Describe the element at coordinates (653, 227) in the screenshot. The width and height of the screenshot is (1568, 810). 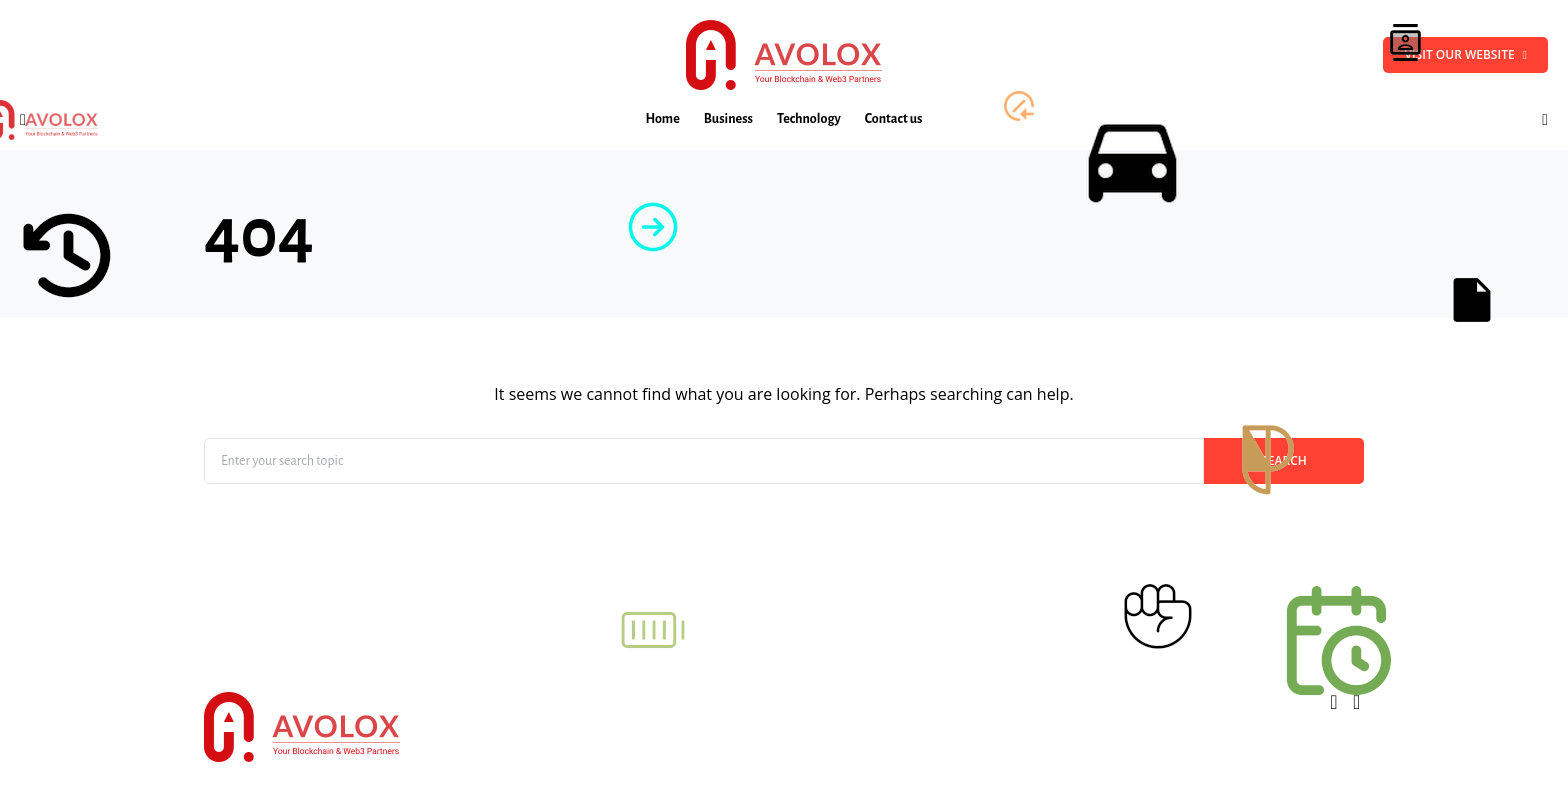
I see `proceed to the next step` at that location.